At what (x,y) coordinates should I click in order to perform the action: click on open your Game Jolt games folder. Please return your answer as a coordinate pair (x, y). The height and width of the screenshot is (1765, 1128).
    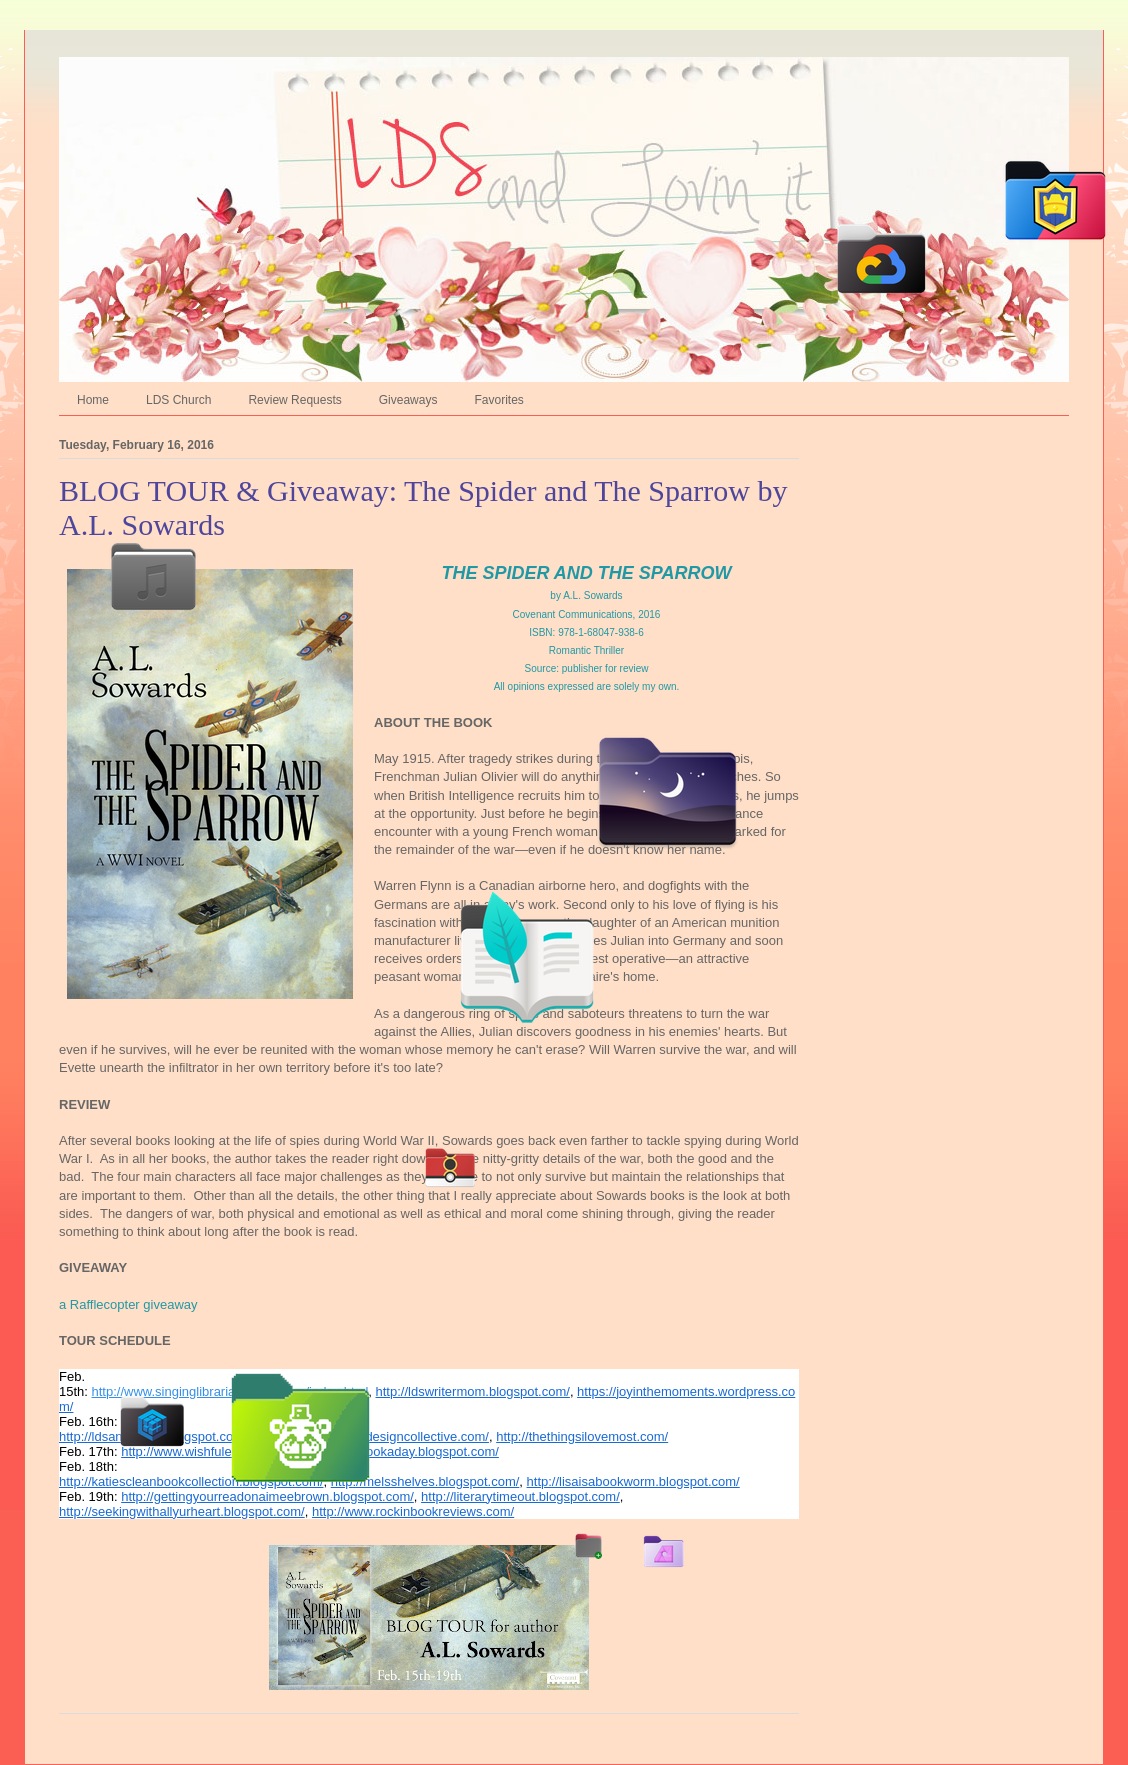
    Looking at the image, I should click on (300, 1431).